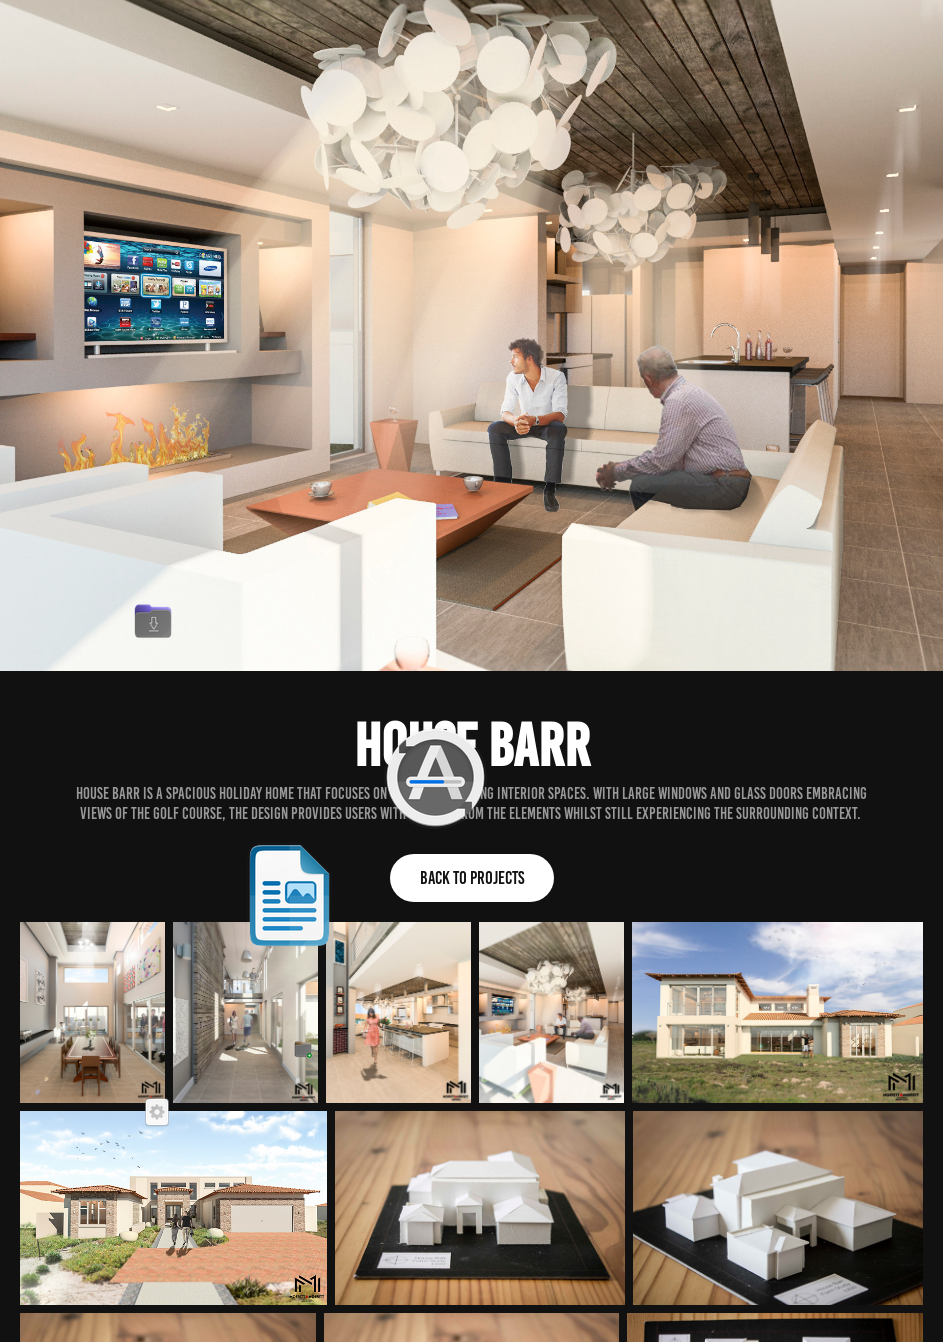 The width and height of the screenshot is (943, 1342). Describe the element at coordinates (157, 1112) in the screenshot. I see `a desktop application shortcut file` at that location.